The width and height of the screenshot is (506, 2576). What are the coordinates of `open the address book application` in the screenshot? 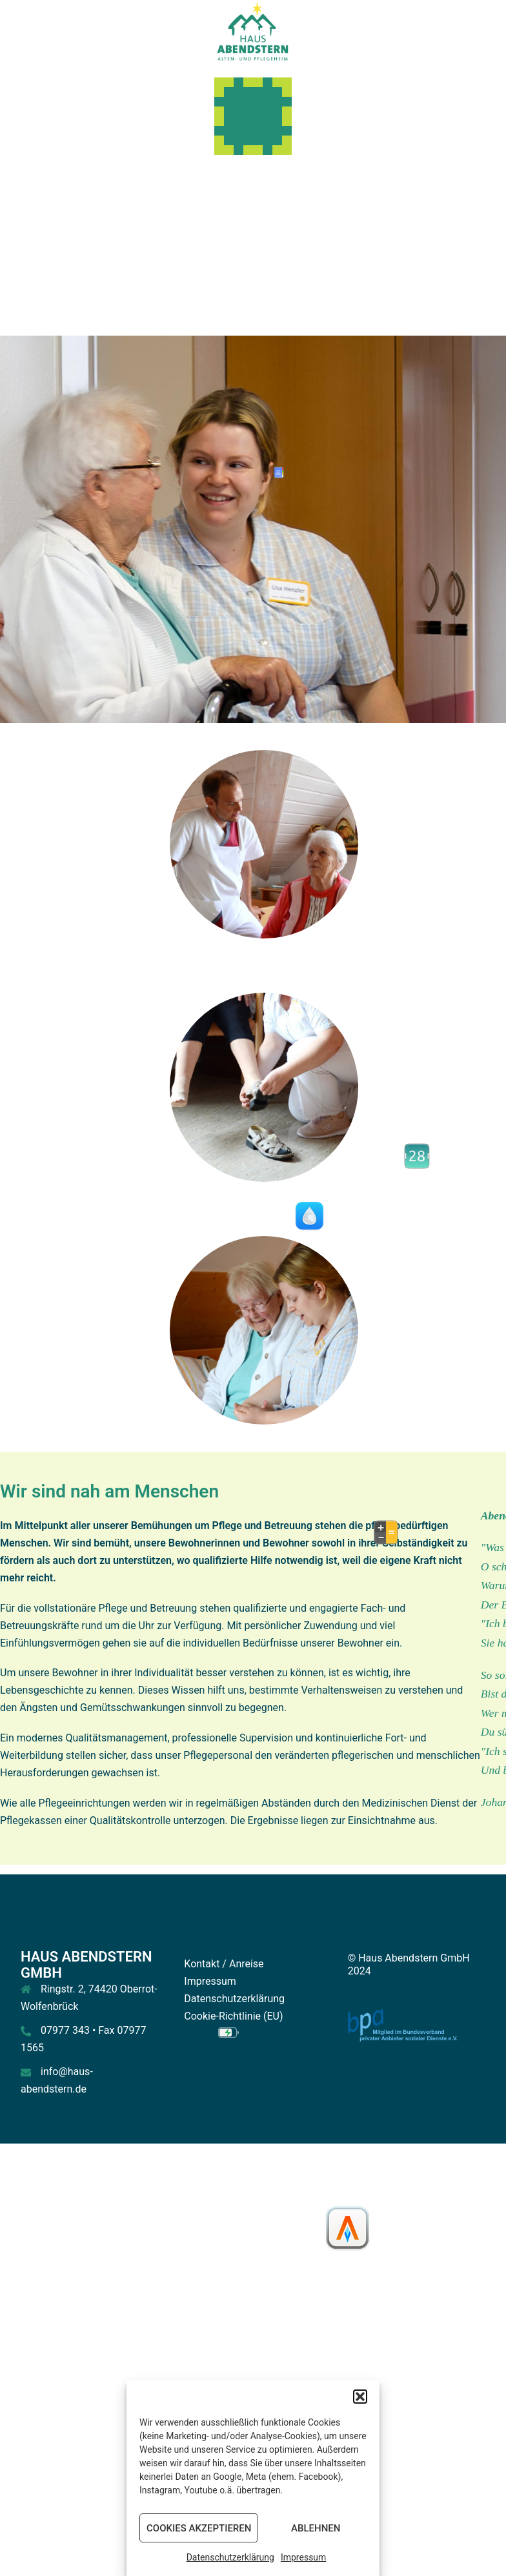 It's located at (279, 472).